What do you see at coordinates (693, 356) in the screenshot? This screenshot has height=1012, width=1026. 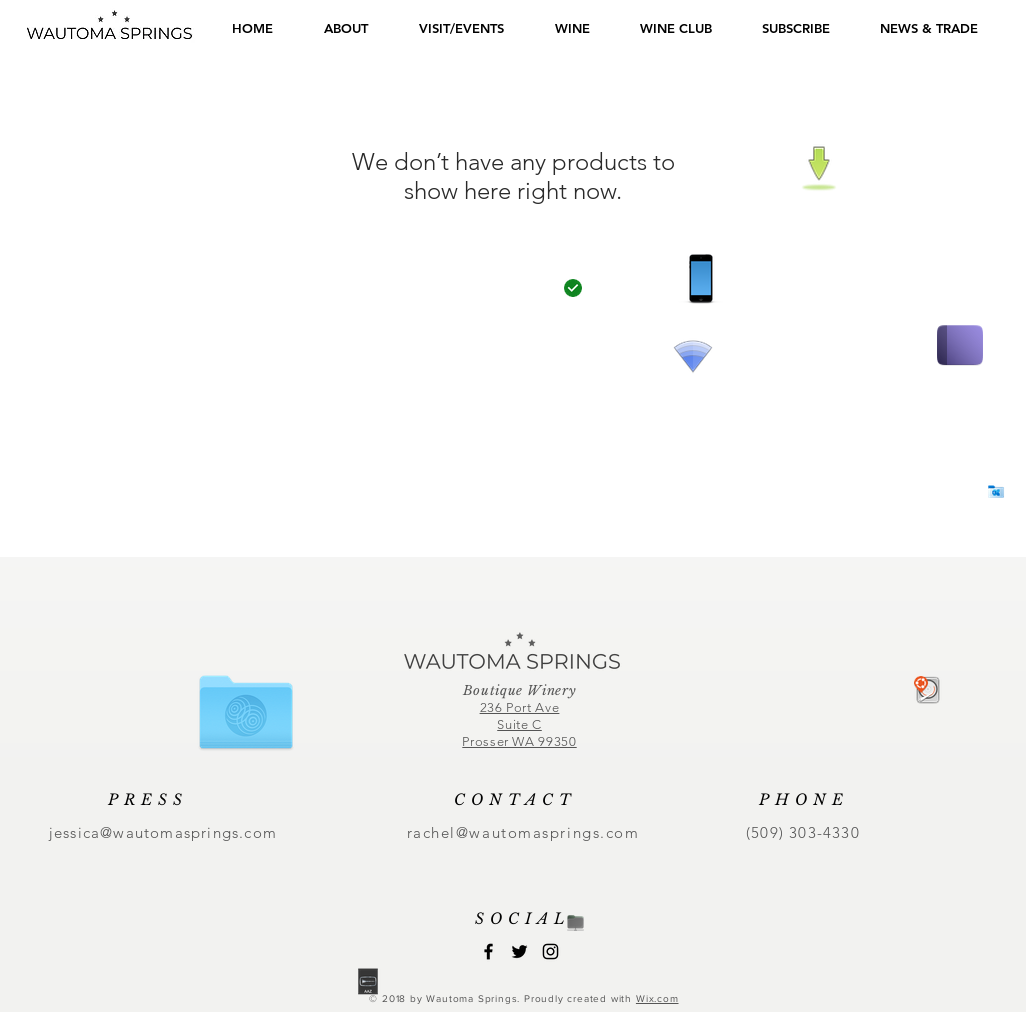 I see `indicates wireless network connection status` at bounding box center [693, 356].